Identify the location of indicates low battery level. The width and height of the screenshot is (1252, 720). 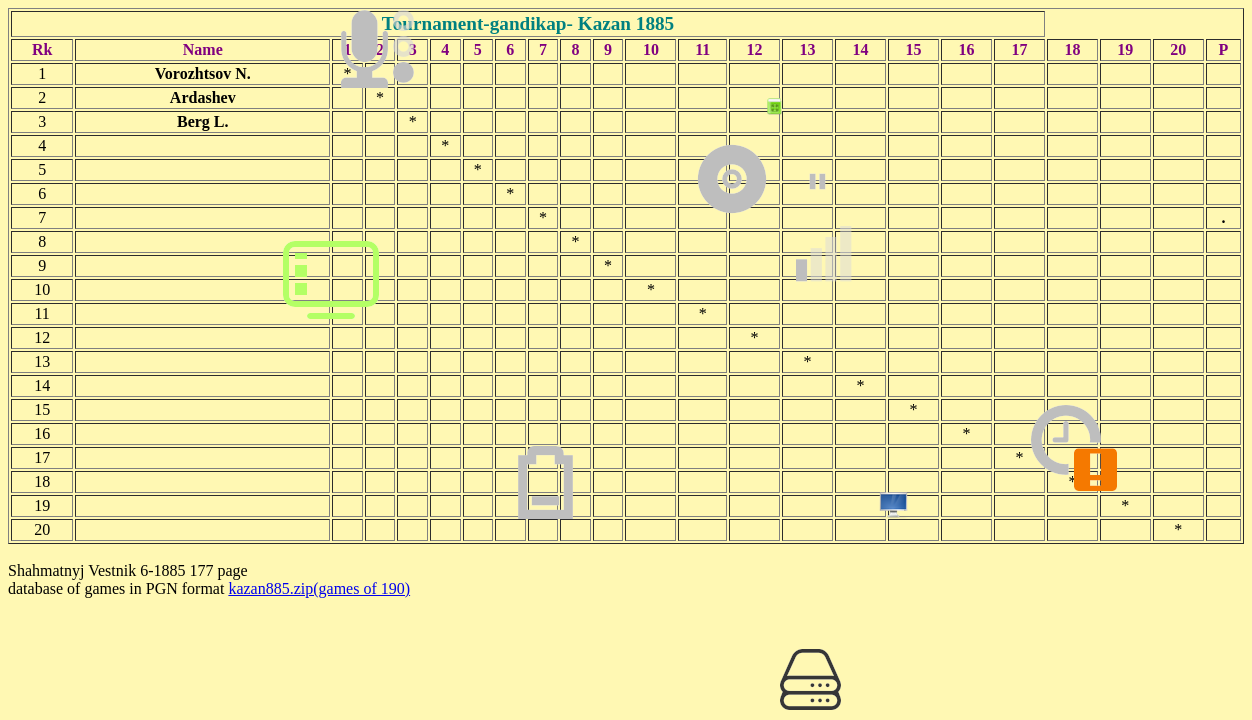
(545, 482).